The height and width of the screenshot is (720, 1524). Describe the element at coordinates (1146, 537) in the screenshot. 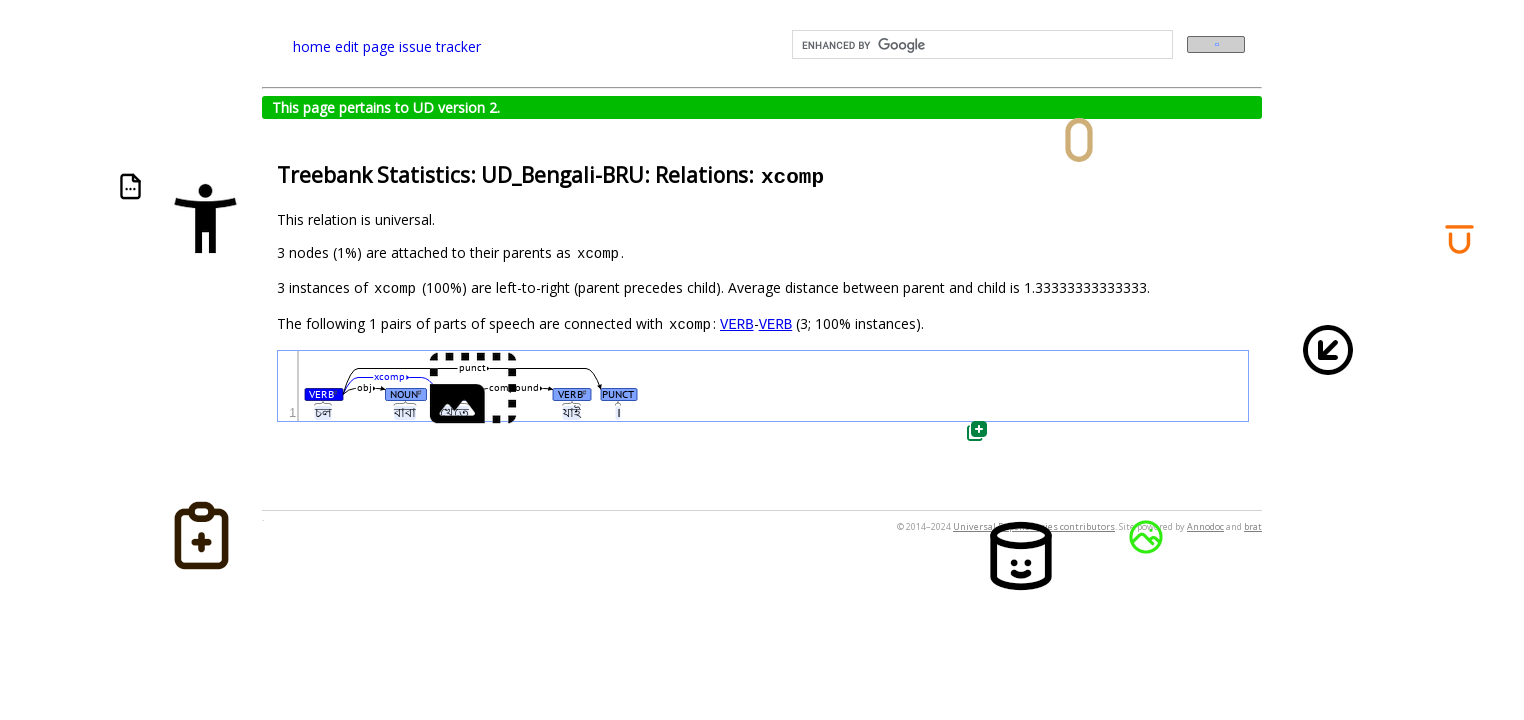

I see `view photo gallery` at that location.